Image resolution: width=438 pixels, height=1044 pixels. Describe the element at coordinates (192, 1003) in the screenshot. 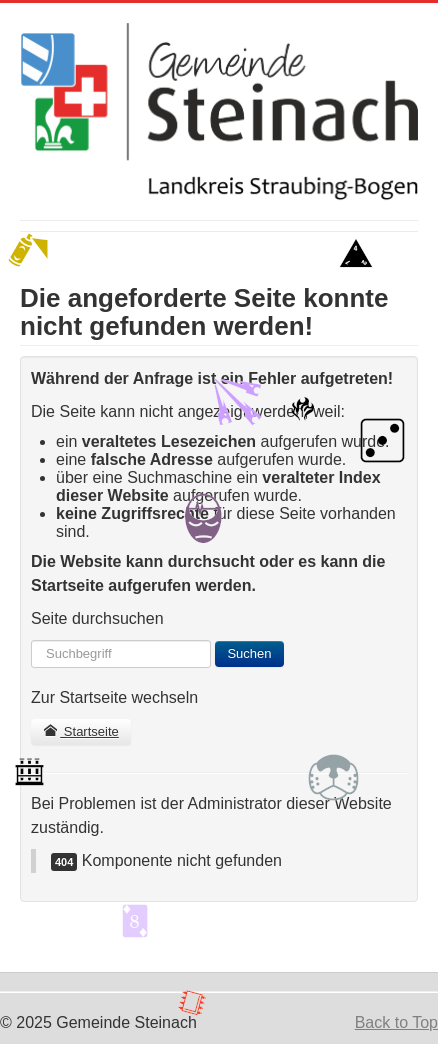

I see `view hardware or processor information` at that location.